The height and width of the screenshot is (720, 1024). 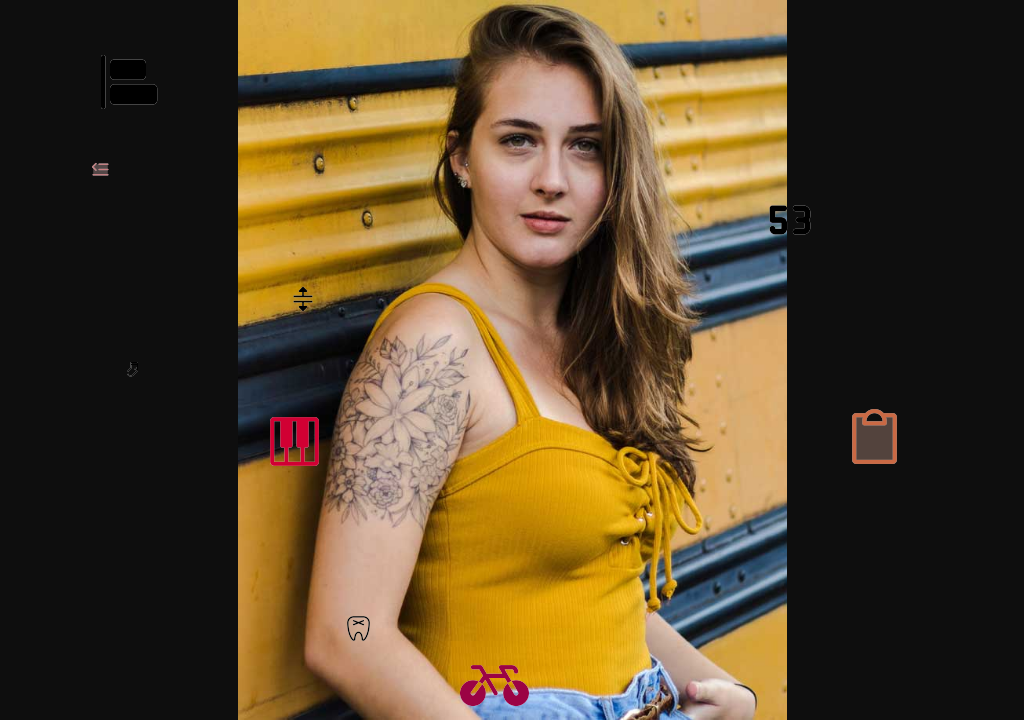 What do you see at coordinates (100, 169) in the screenshot?
I see `decrease text indentation` at bounding box center [100, 169].